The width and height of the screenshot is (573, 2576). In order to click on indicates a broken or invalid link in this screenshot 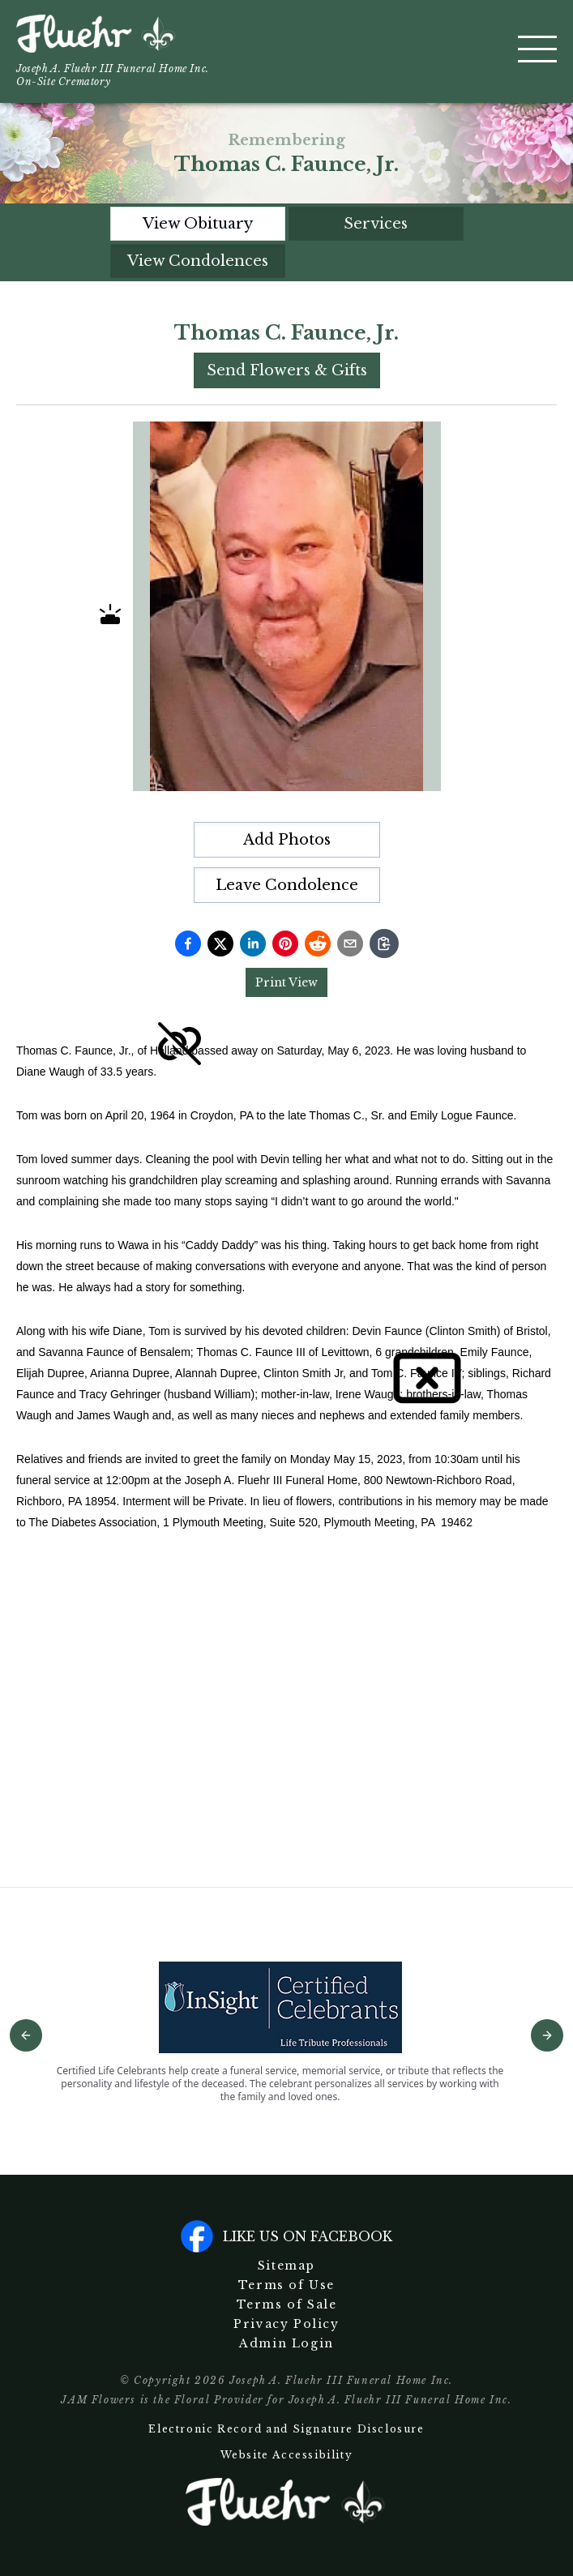, I will do `click(179, 1043)`.